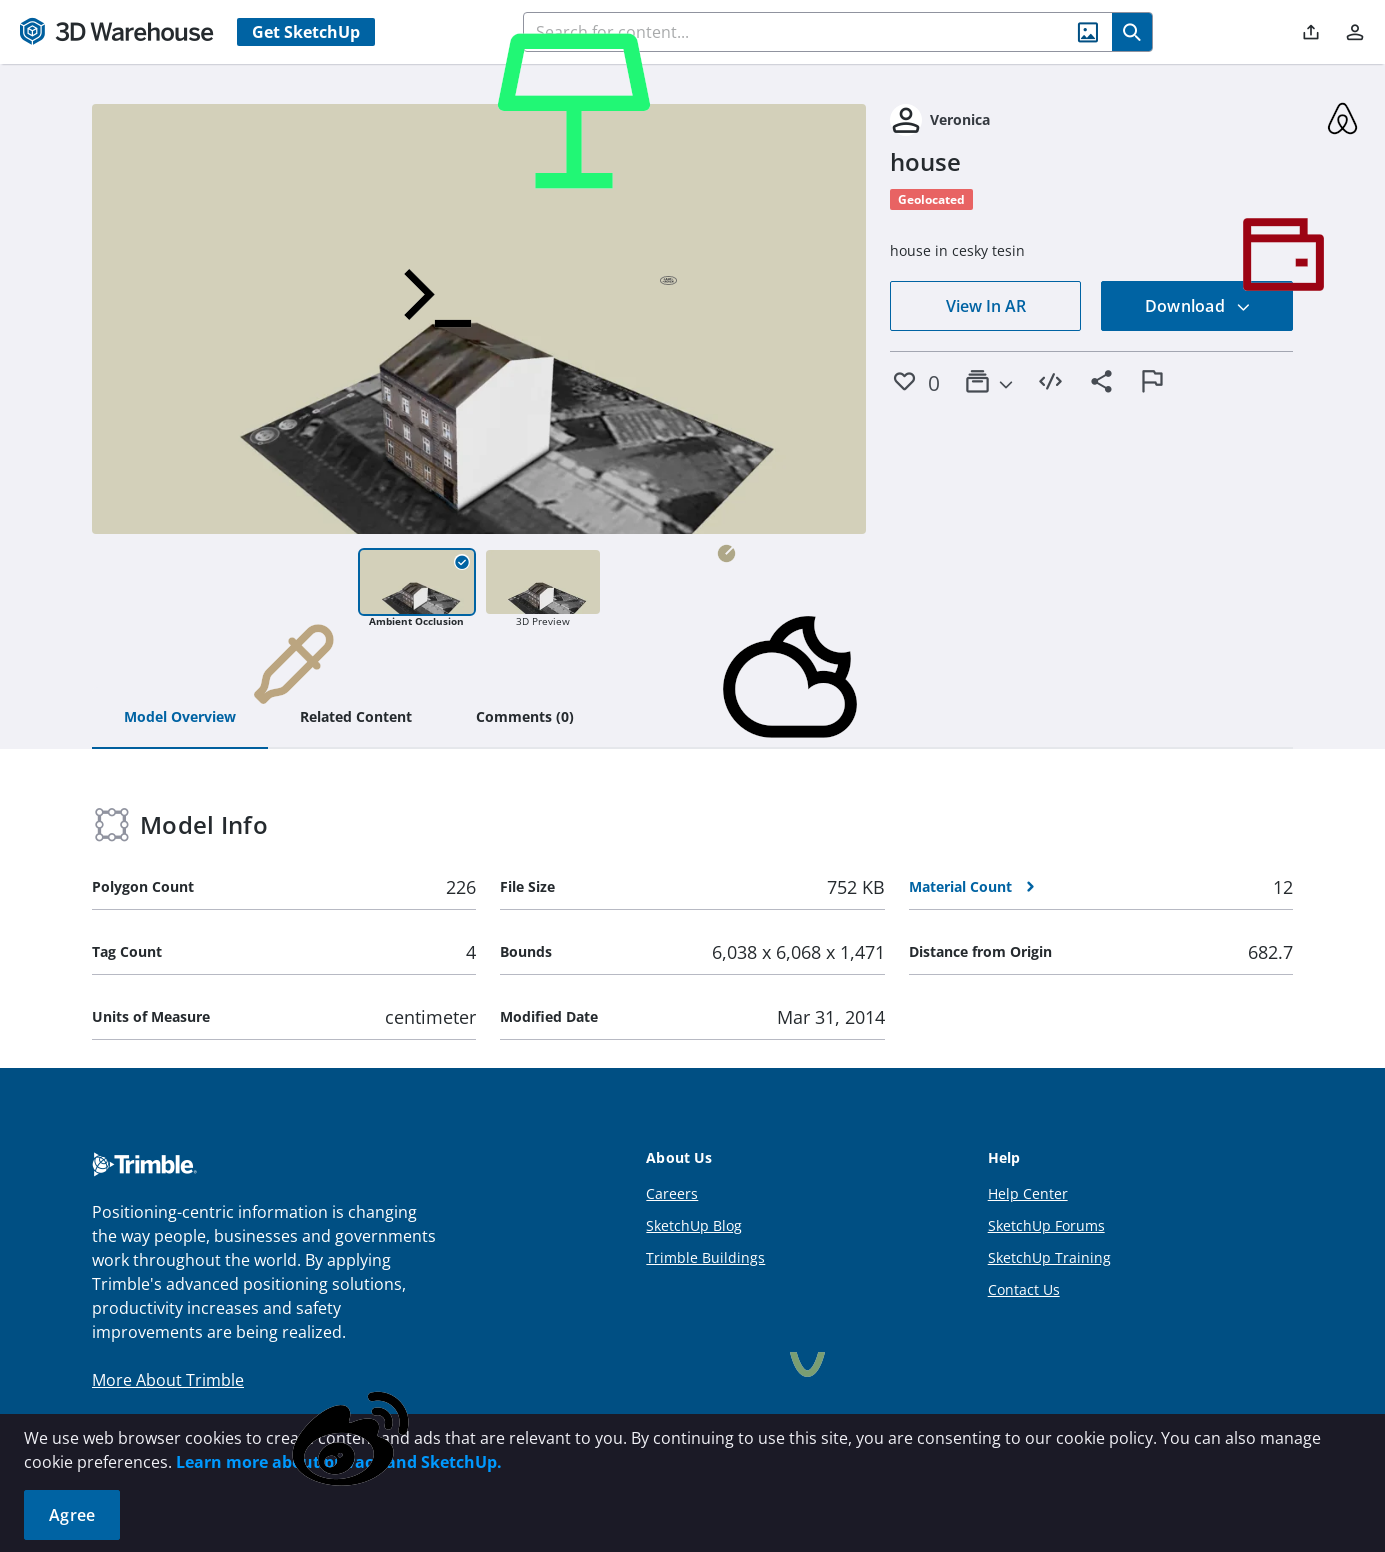  What do you see at coordinates (438, 294) in the screenshot?
I see `open the command line terminal` at bounding box center [438, 294].